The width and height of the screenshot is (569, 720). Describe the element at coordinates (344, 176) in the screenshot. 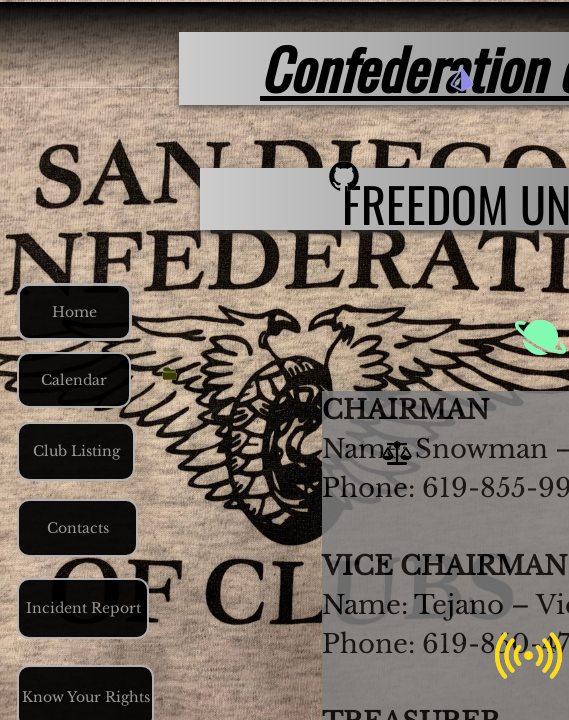

I see `view project on GitHub` at that location.